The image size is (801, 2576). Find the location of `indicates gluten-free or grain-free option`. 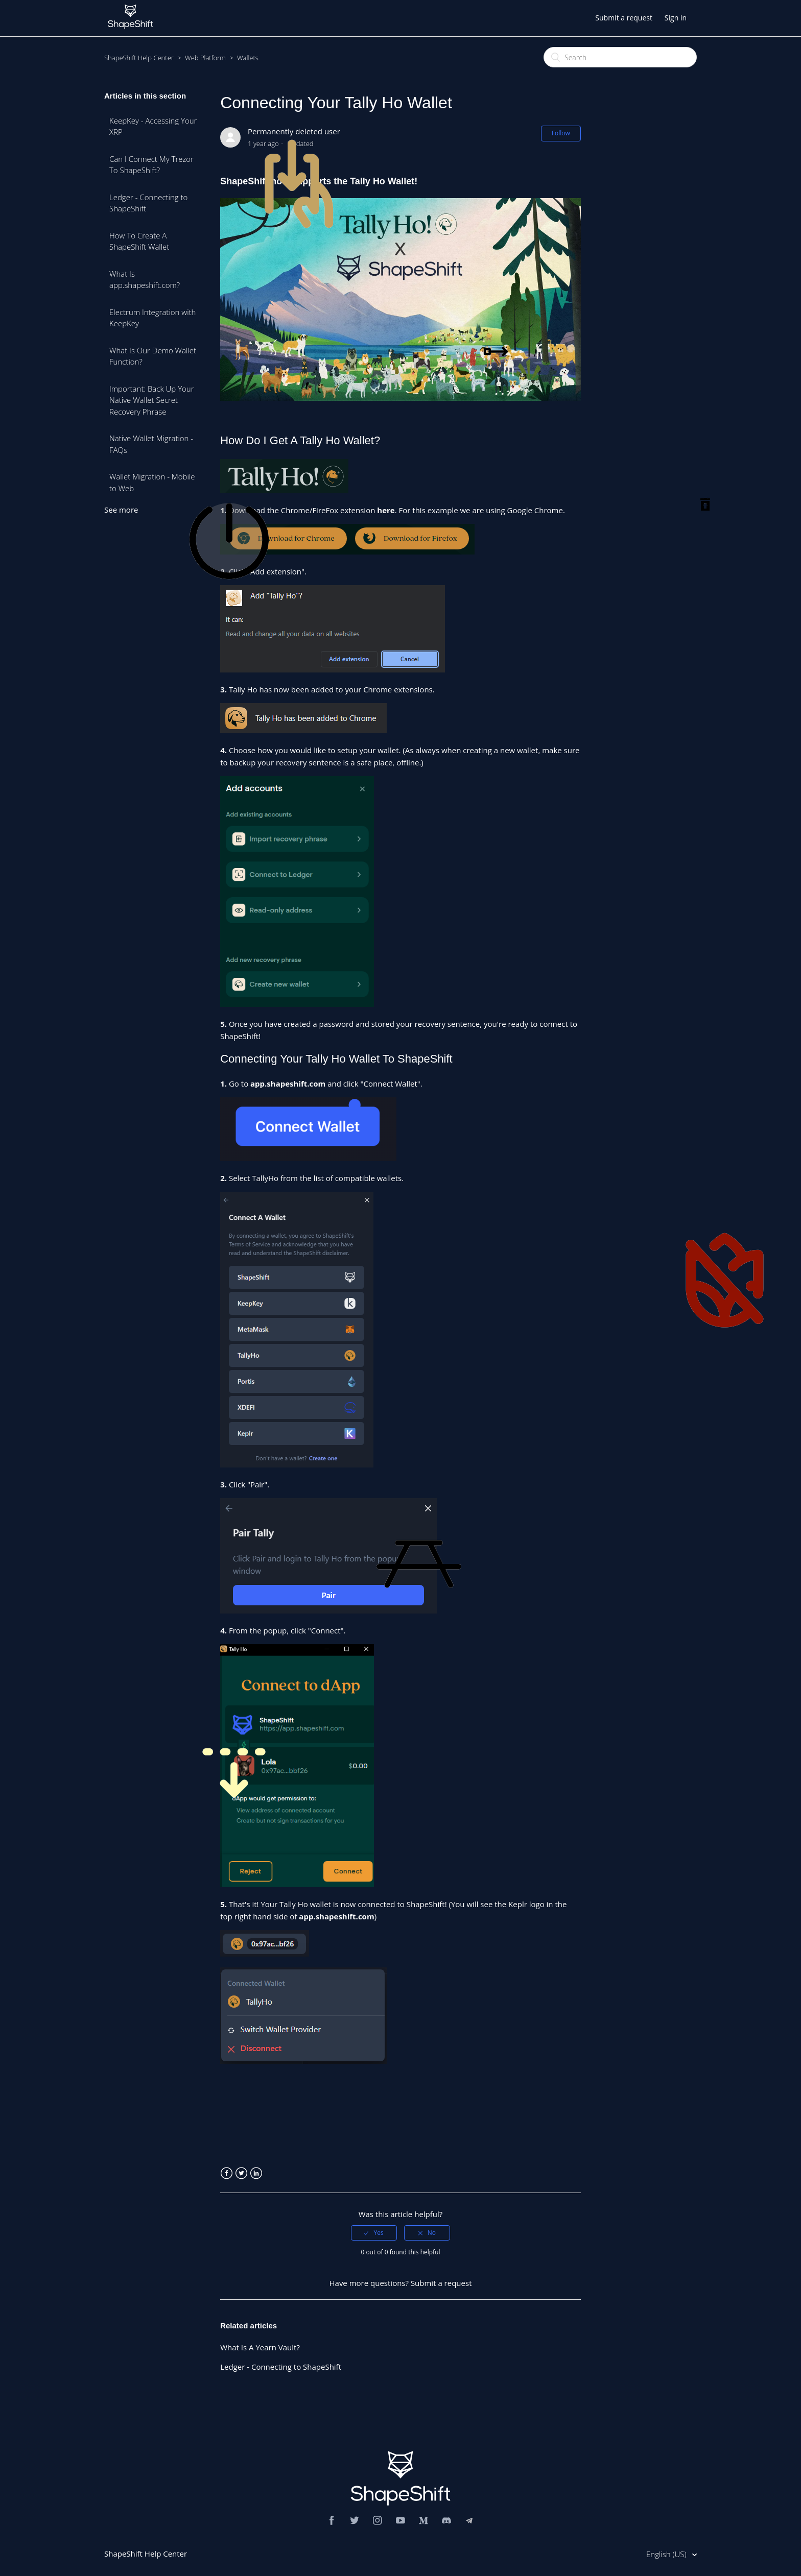

indicates gluten-free or grain-free option is located at coordinates (724, 1282).